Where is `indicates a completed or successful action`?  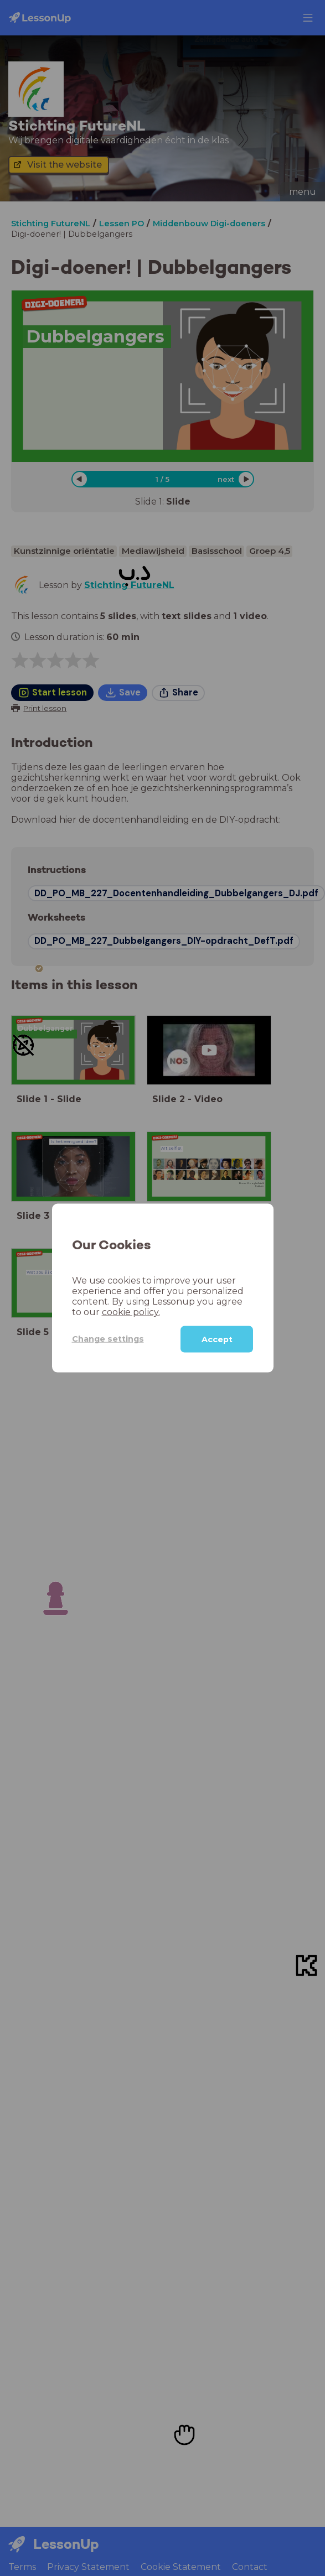 indicates a completed or successful action is located at coordinates (39, 968).